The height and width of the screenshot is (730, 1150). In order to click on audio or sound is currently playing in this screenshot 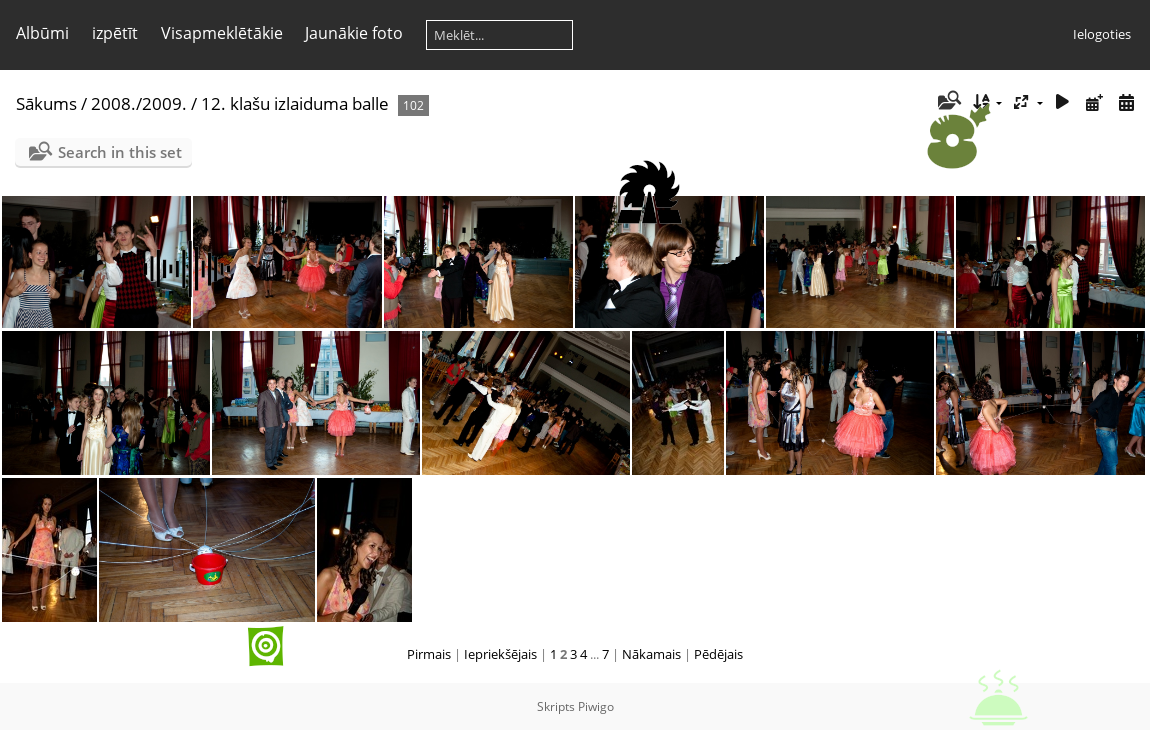, I will do `click(187, 269)`.